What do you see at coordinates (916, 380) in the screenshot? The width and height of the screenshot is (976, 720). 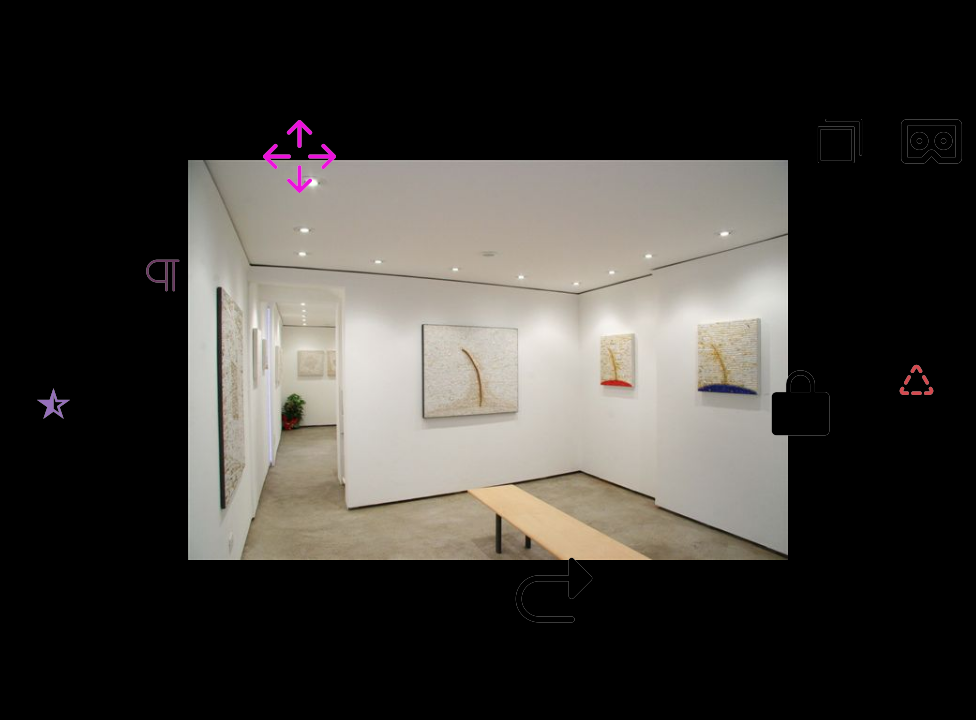 I see `indicates a recycling or refresh cycle` at bounding box center [916, 380].